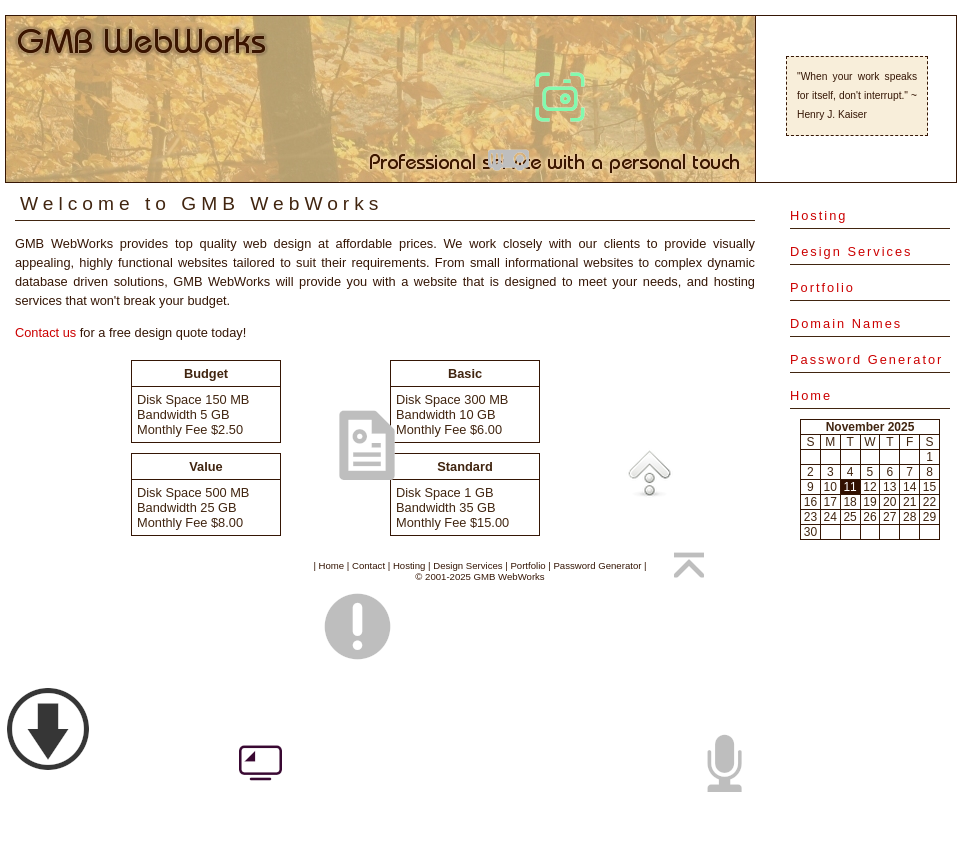 This screenshot has width=960, height=860. What do you see at coordinates (508, 157) in the screenshot?
I see `connect to an external projector` at bounding box center [508, 157].